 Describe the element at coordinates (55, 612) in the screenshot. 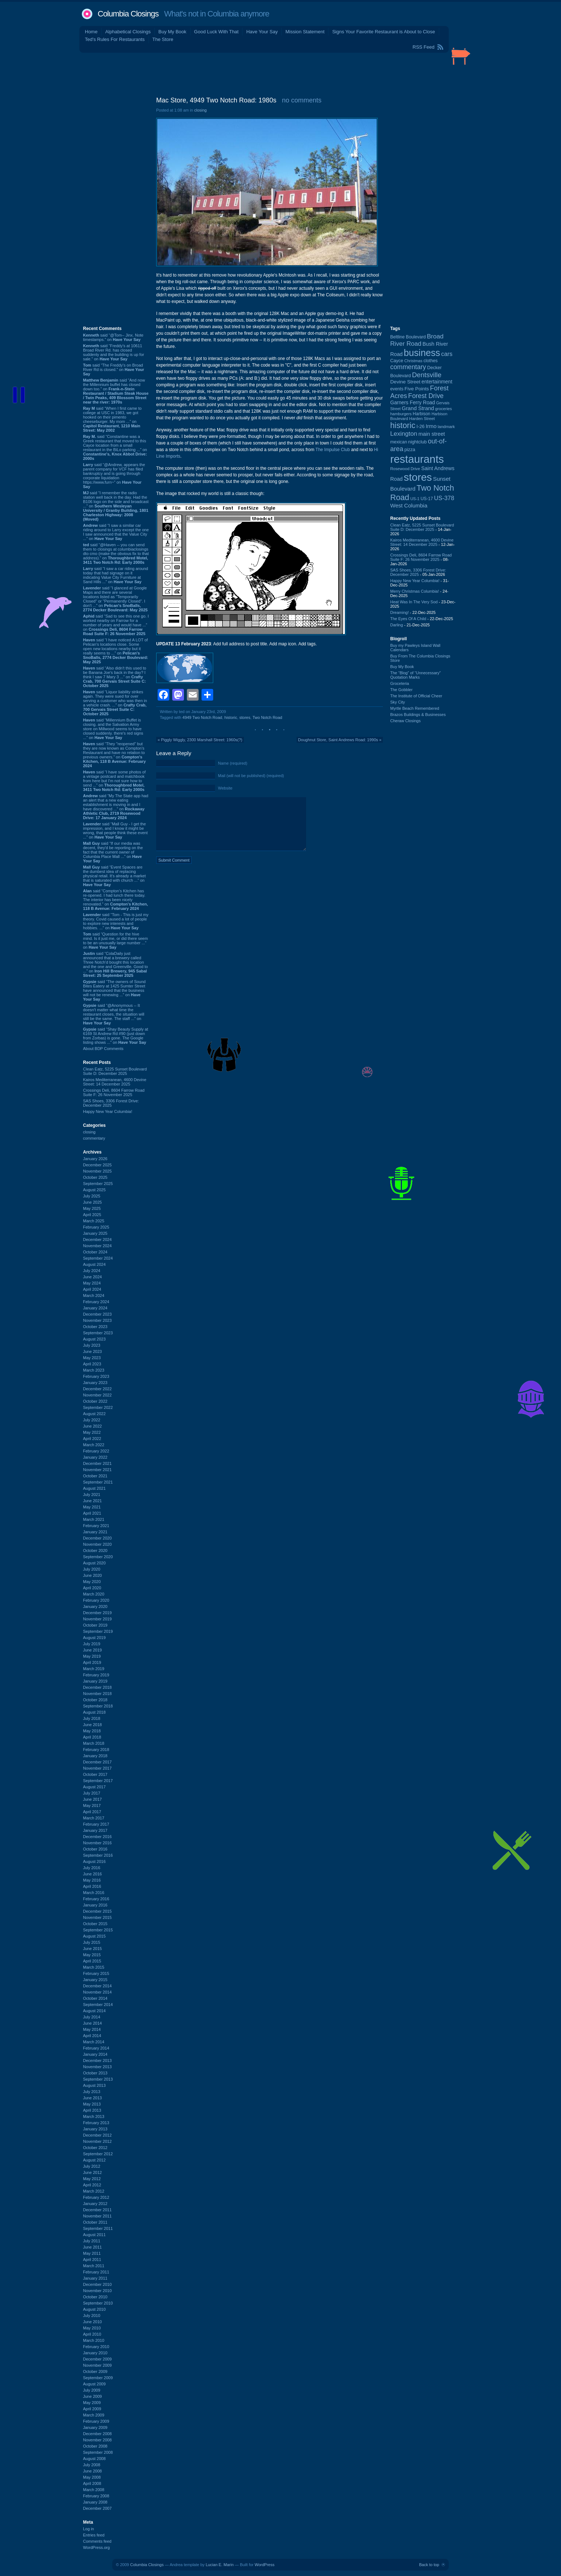

I see `access marine life or ocean-themed content` at that location.